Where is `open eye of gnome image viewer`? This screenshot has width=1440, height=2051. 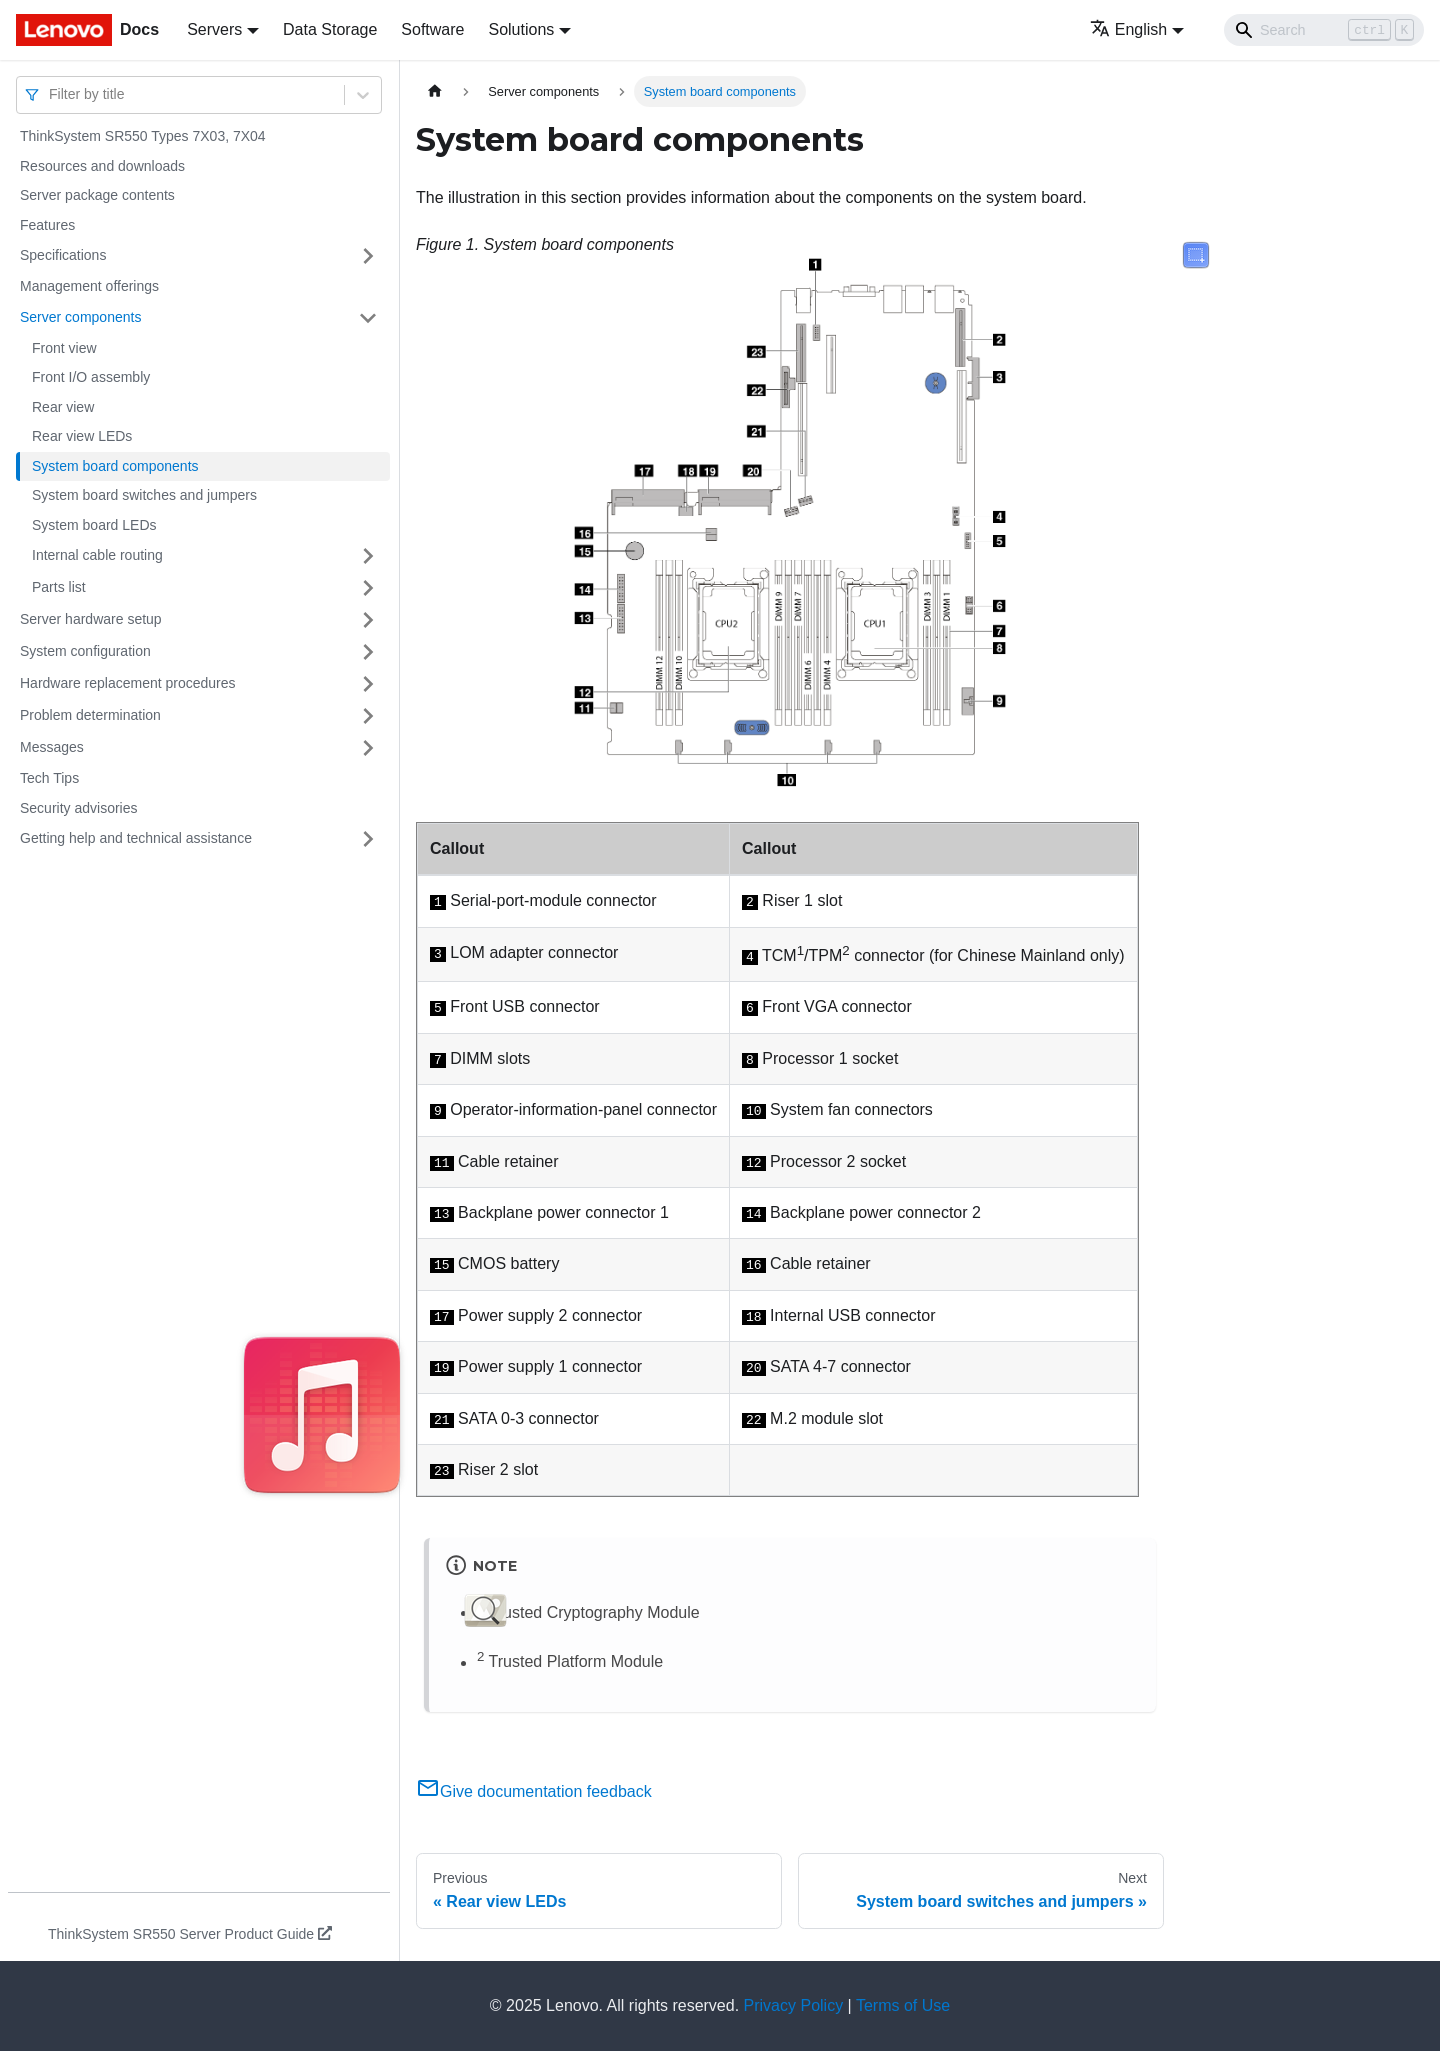 open eye of gnome image viewer is located at coordinates (485, 1610).